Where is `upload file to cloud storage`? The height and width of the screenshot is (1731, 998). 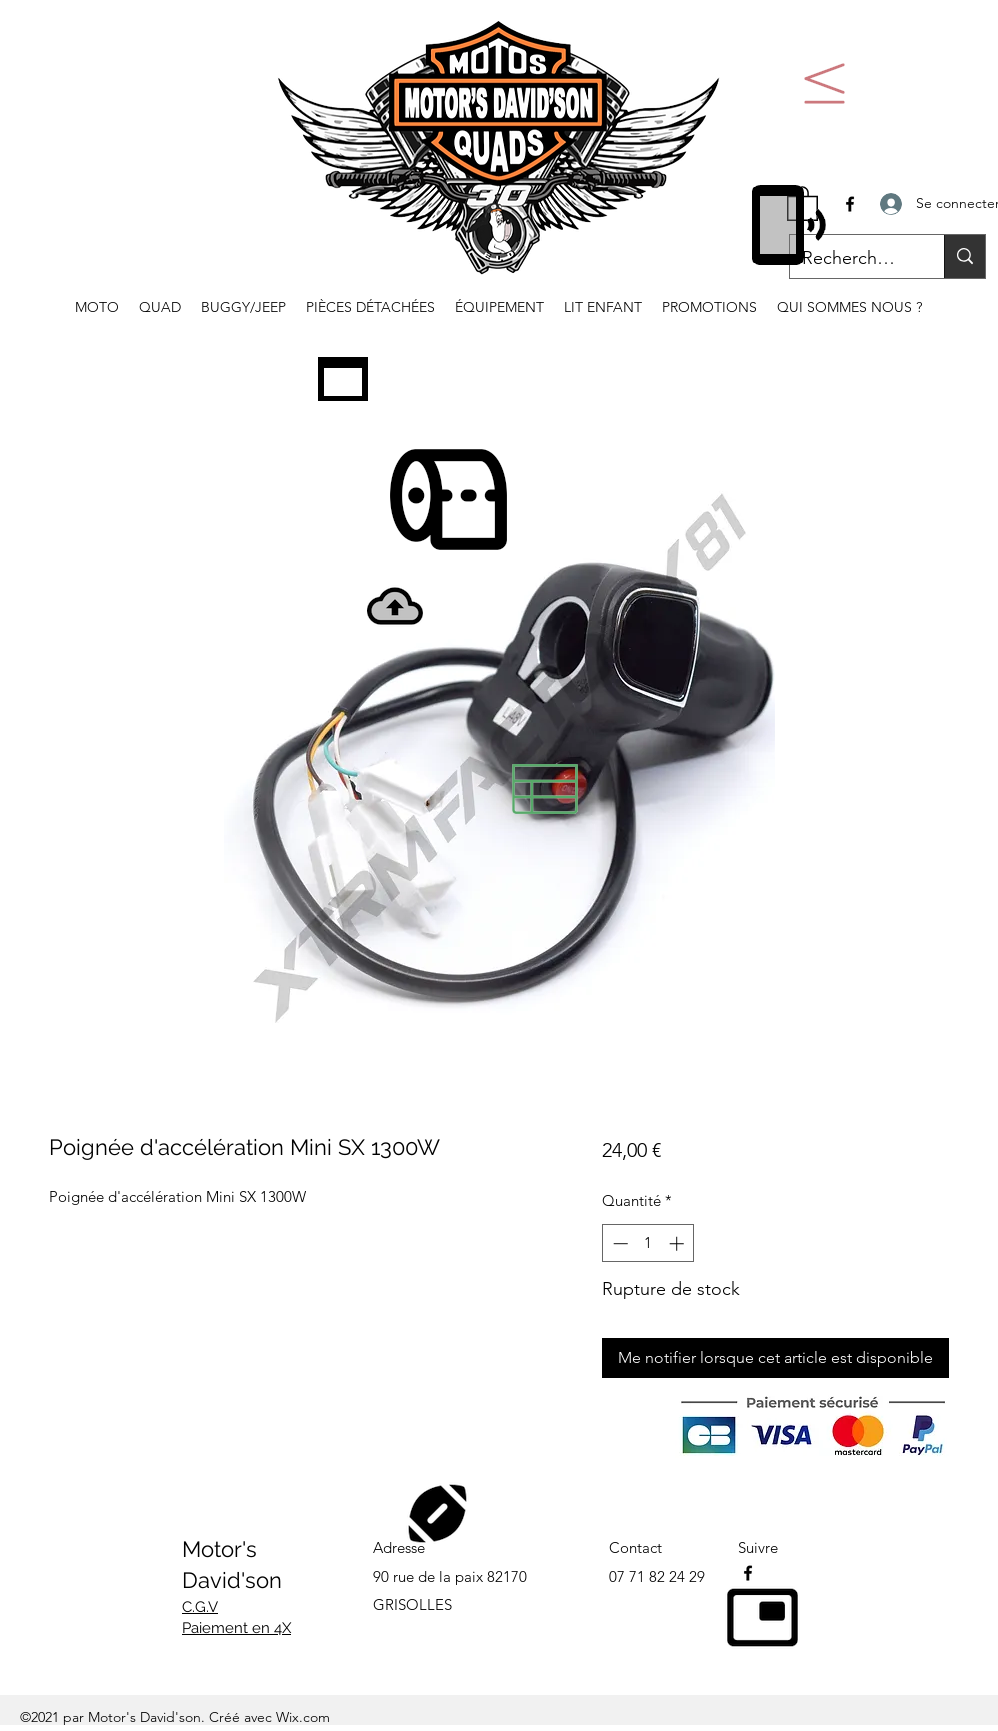
upload file to cloud storage is located at coordinates (395, 606).